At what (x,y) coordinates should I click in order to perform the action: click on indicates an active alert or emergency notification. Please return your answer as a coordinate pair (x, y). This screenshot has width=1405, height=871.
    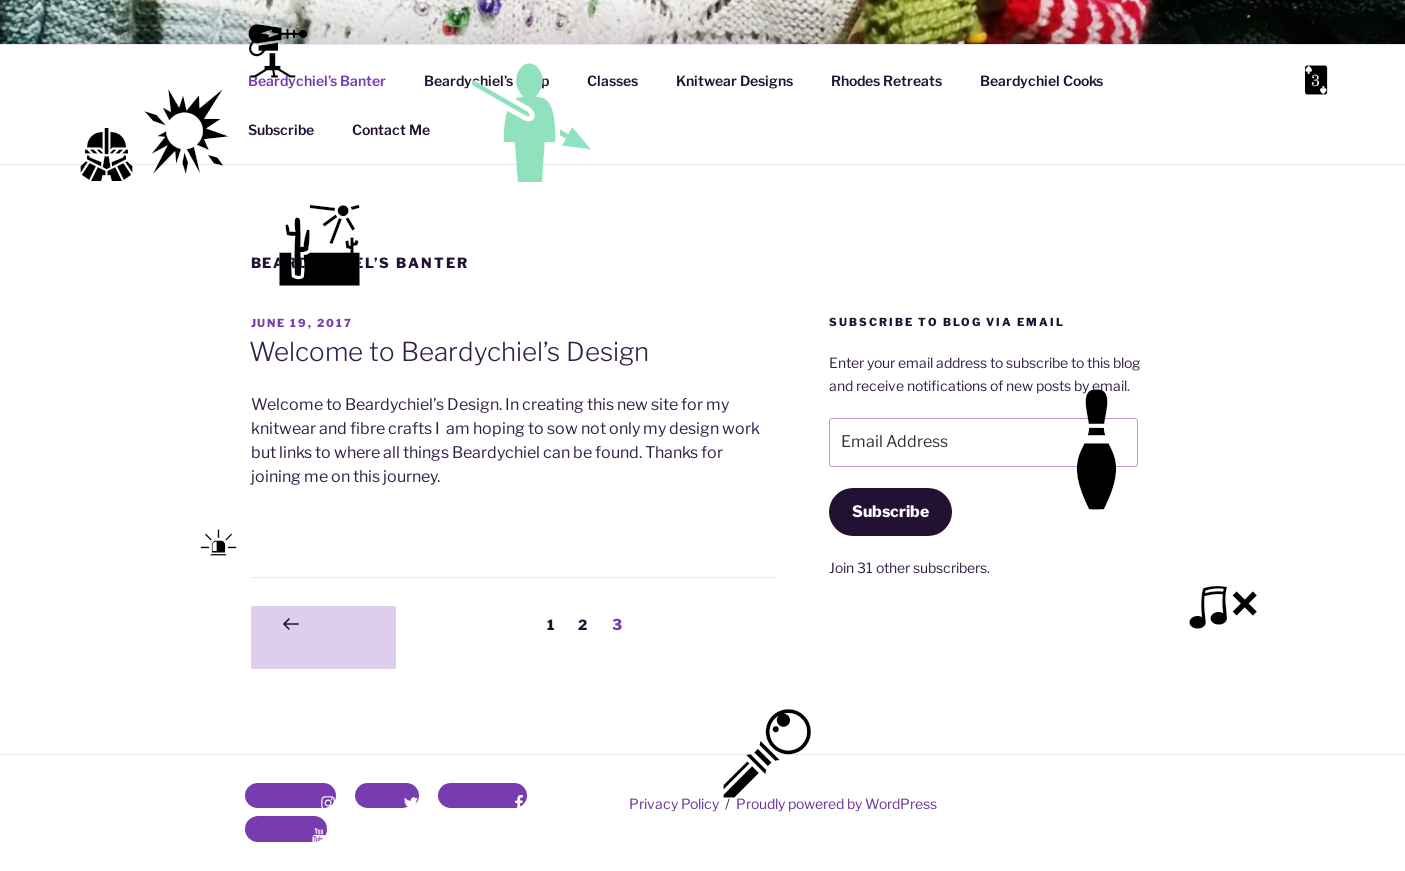
    Looking at the image, I should click on (218, 542).